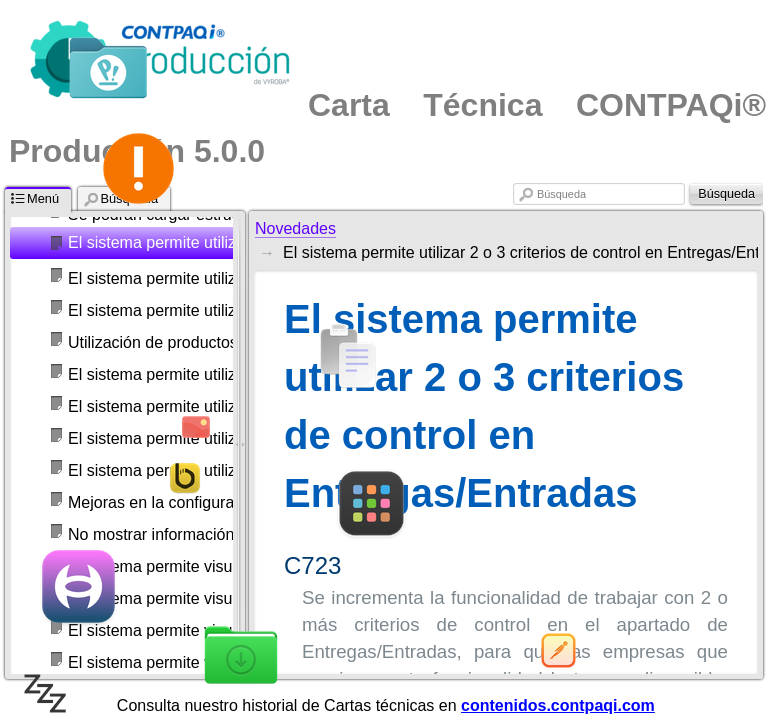 This screenshot has height=720, width=768. What do you see at coordinates (348, 356) in the screenshot?
I see `paste content from clipboard` at bounding box center [348, 356].